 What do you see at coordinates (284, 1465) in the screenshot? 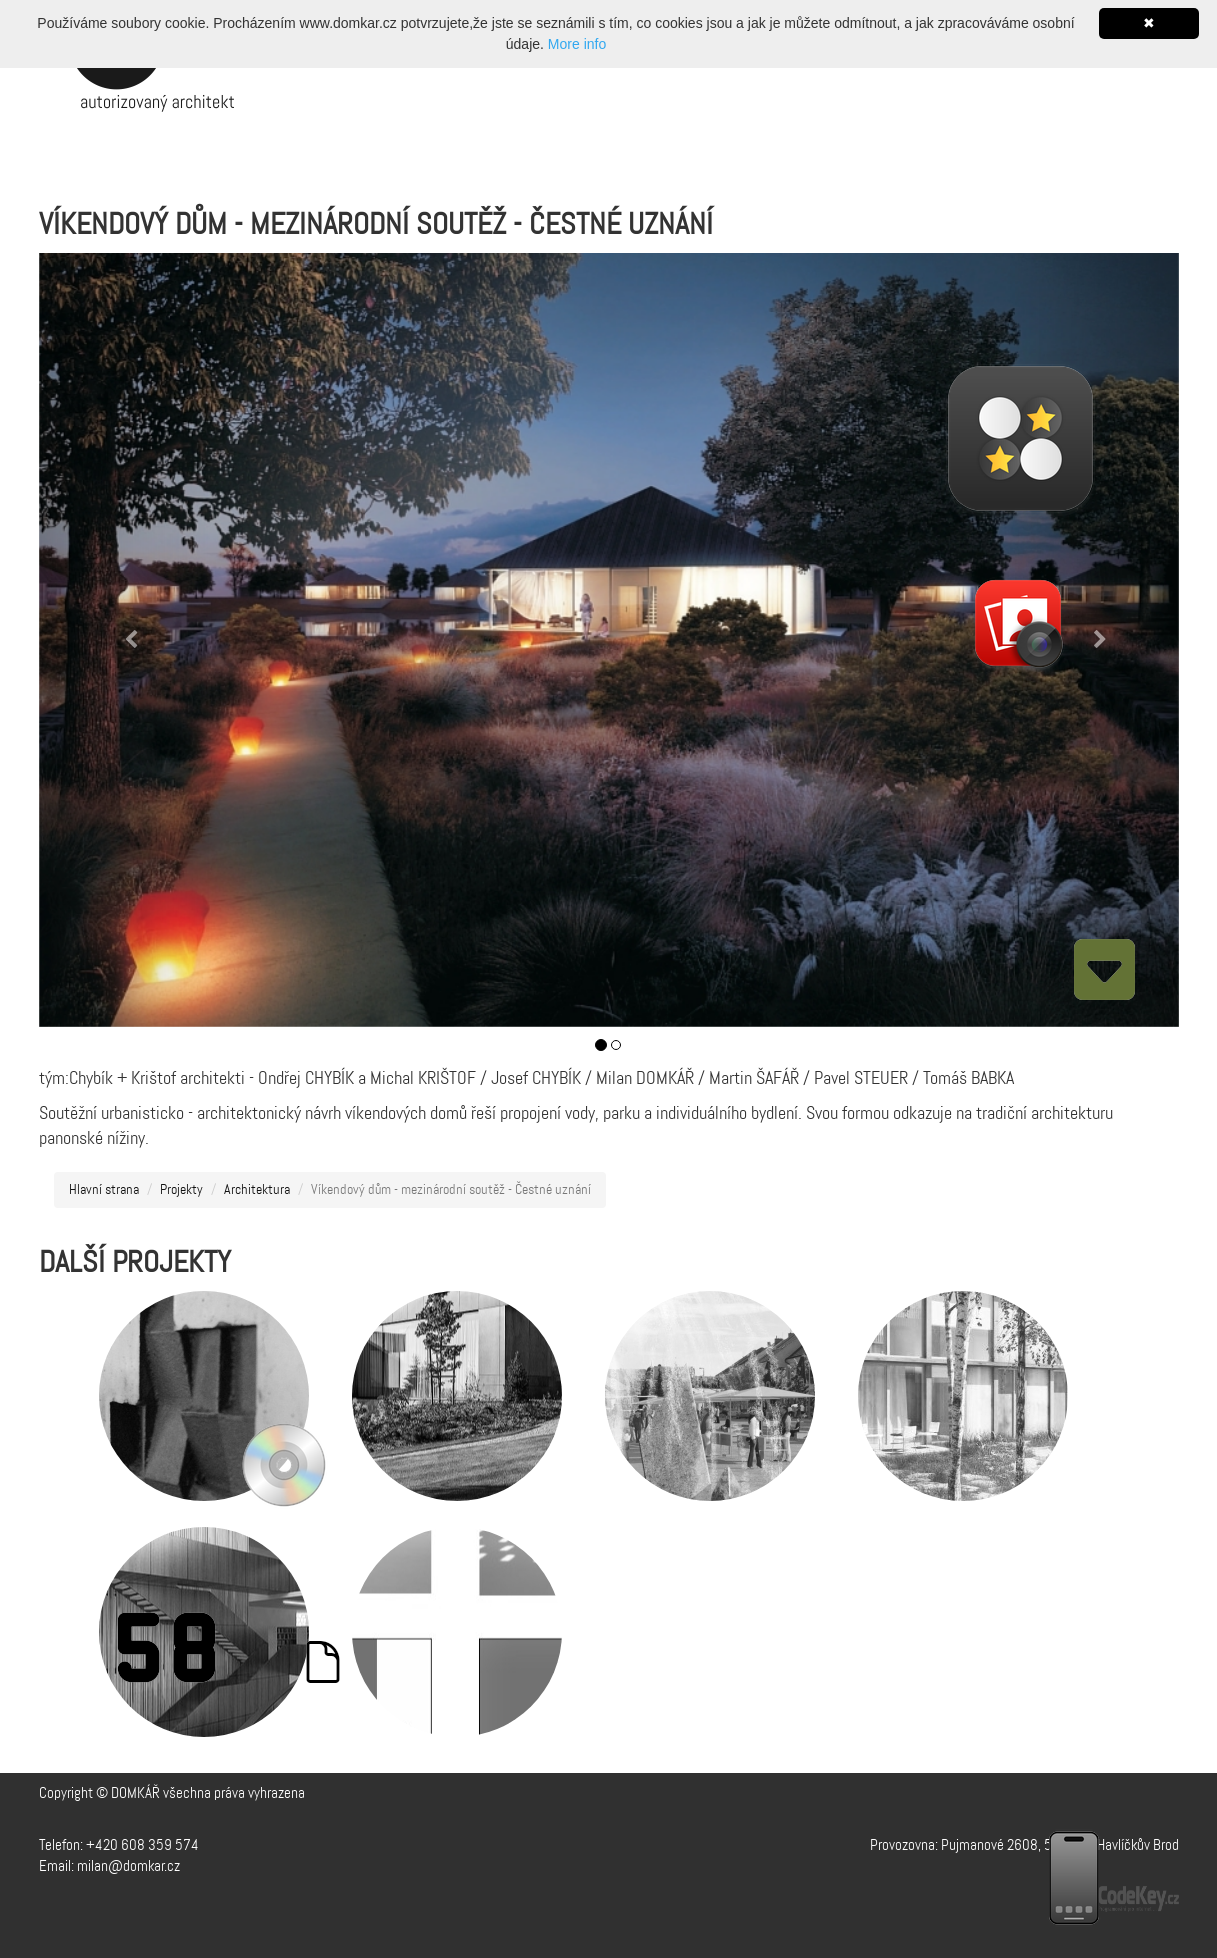
I see `insert or eject optical disc media` at bounding box center [284, 1465].